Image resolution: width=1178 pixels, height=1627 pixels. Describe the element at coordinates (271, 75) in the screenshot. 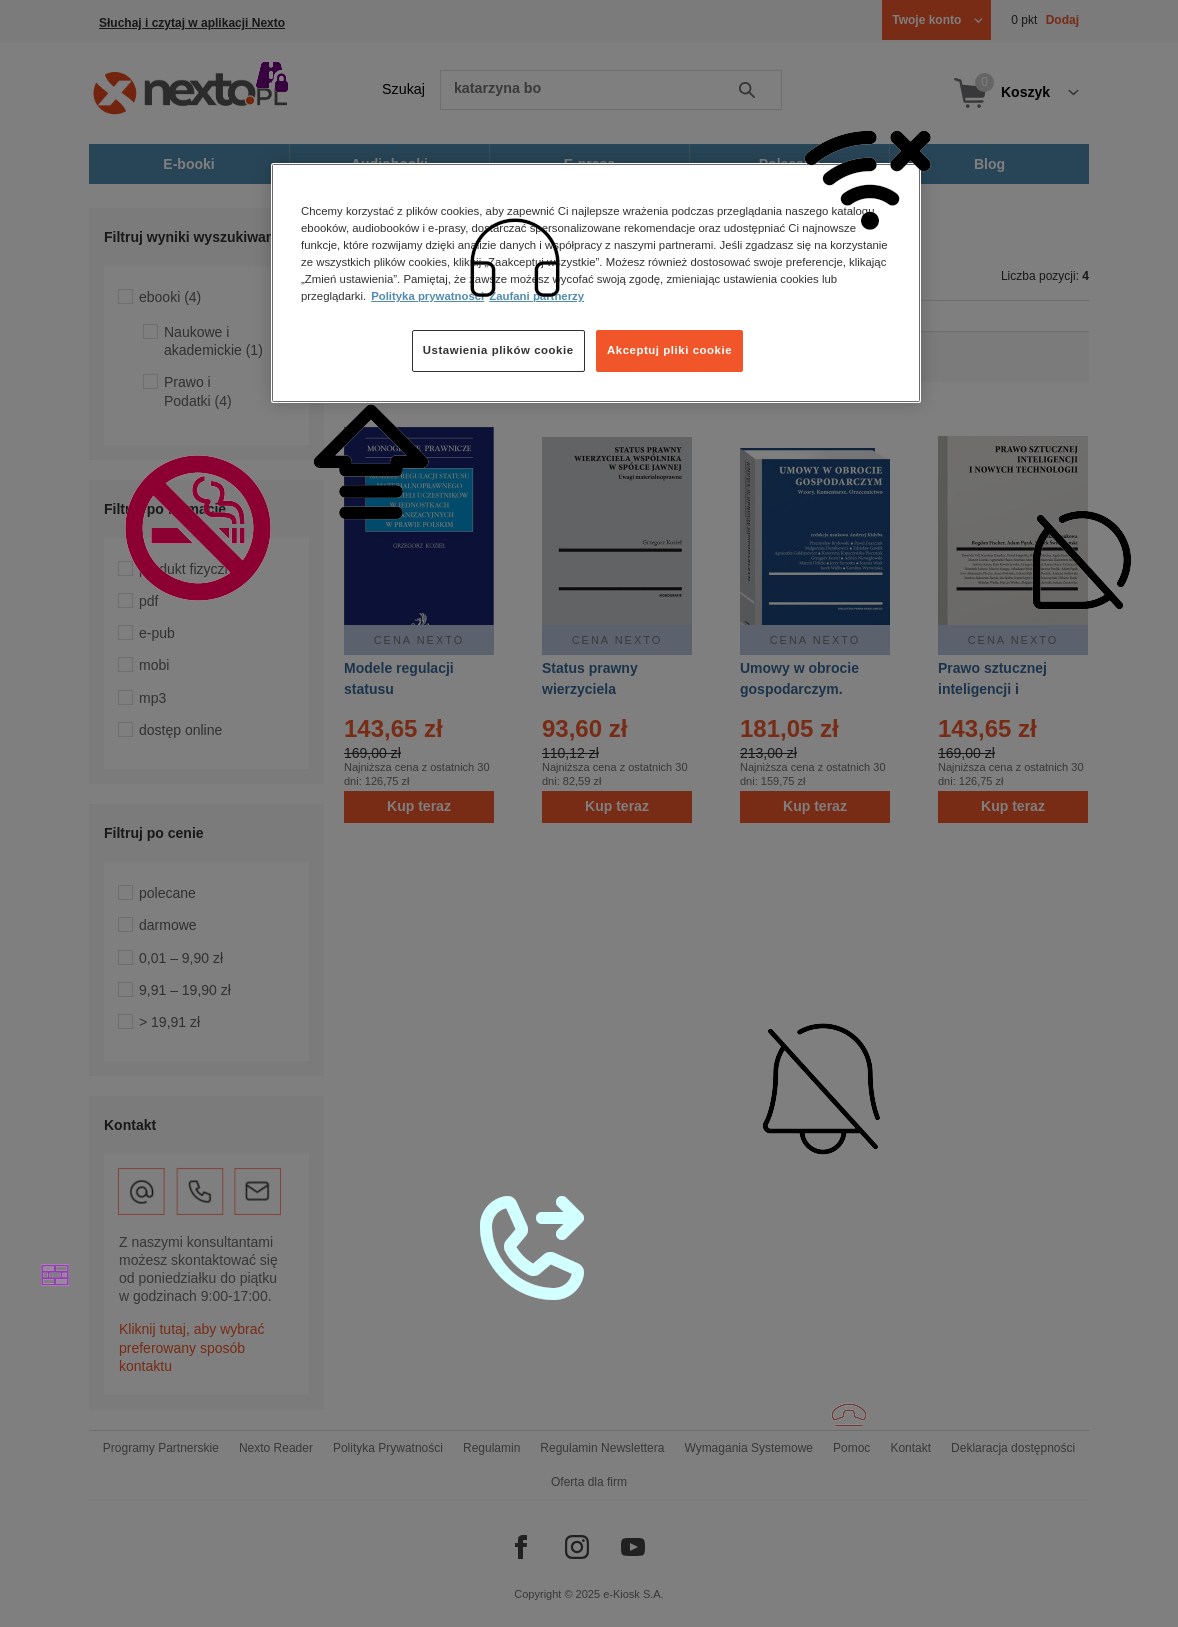

I see `indicates a road or route is locked or restricted` at that location.